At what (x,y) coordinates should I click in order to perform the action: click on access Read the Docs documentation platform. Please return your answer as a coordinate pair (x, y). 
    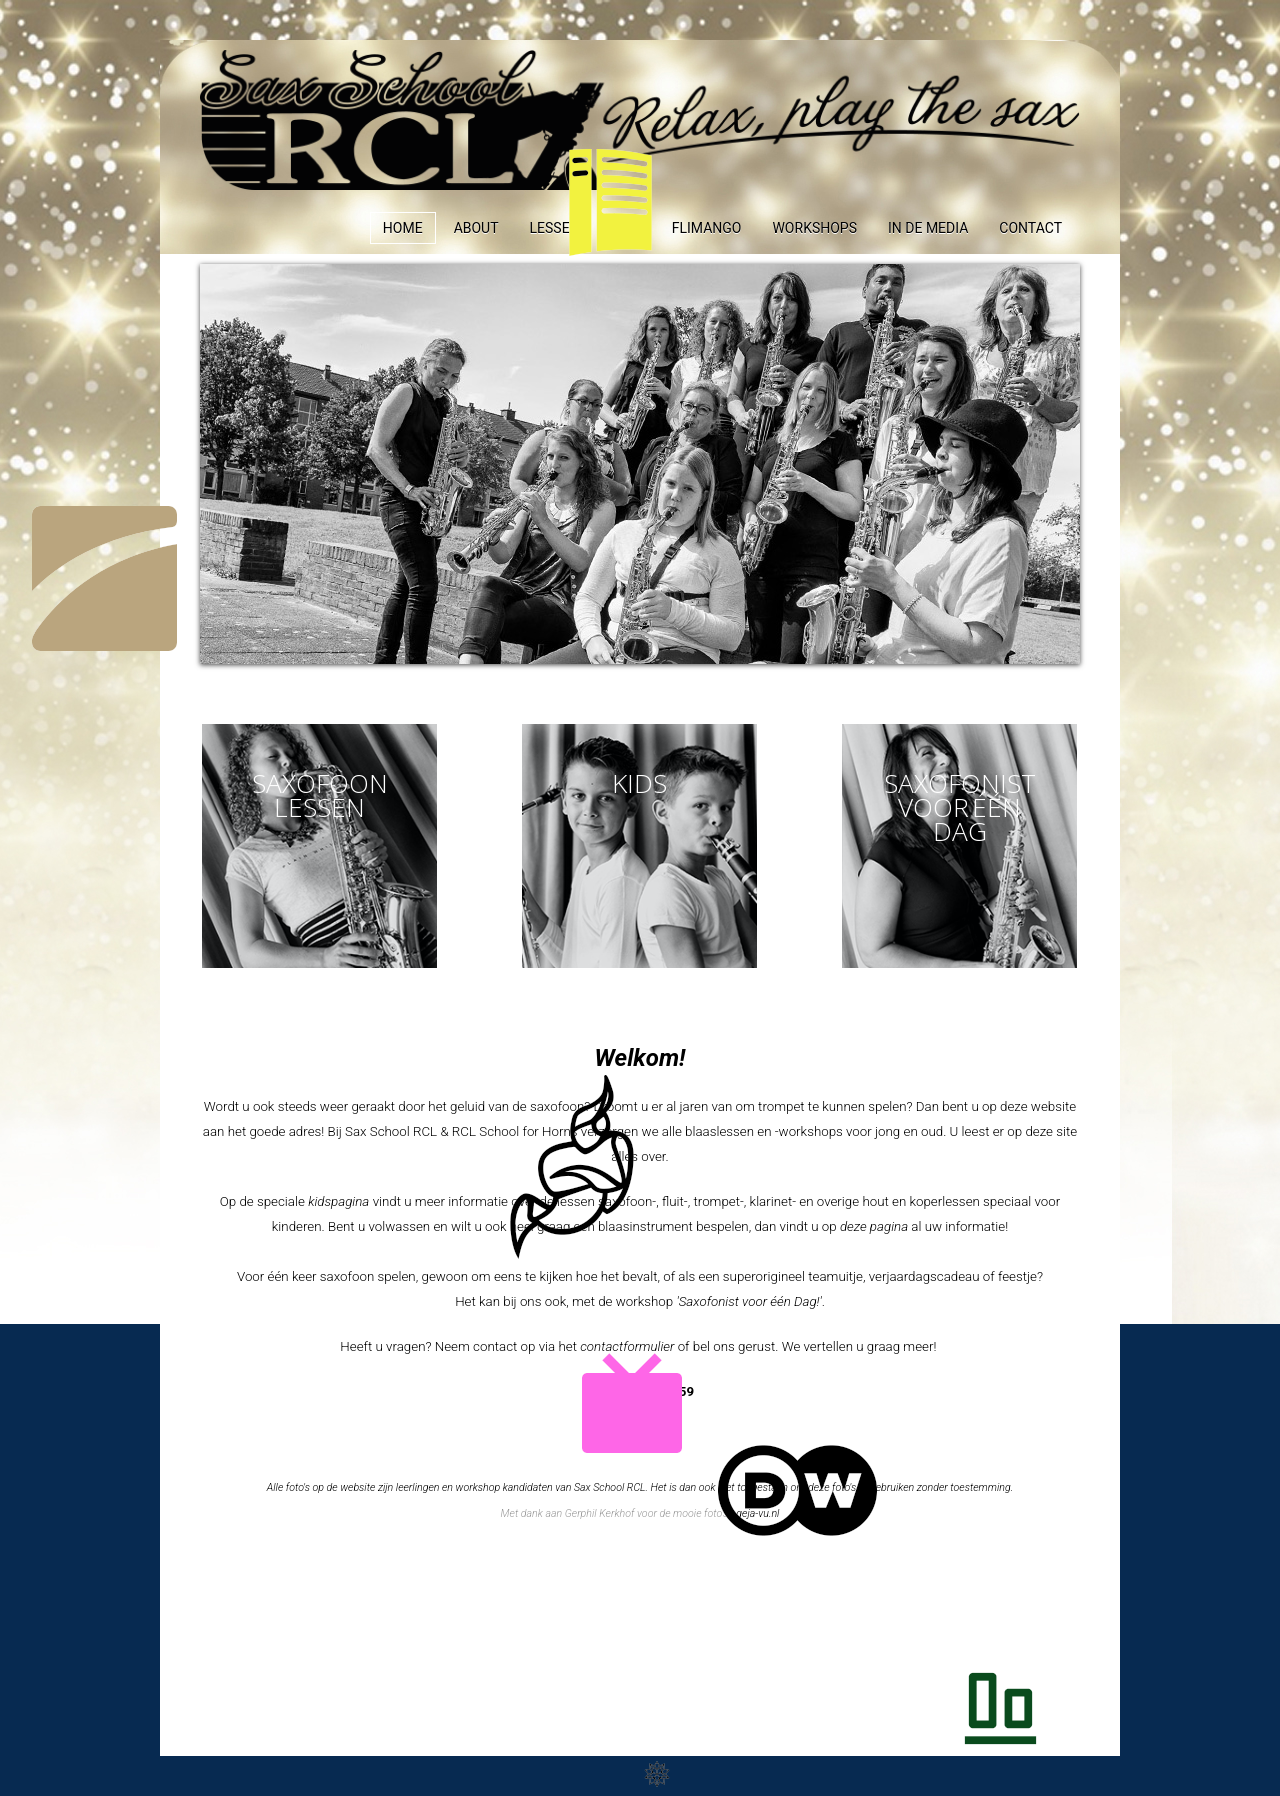
    Looking at the image, I should click on (610, 202).